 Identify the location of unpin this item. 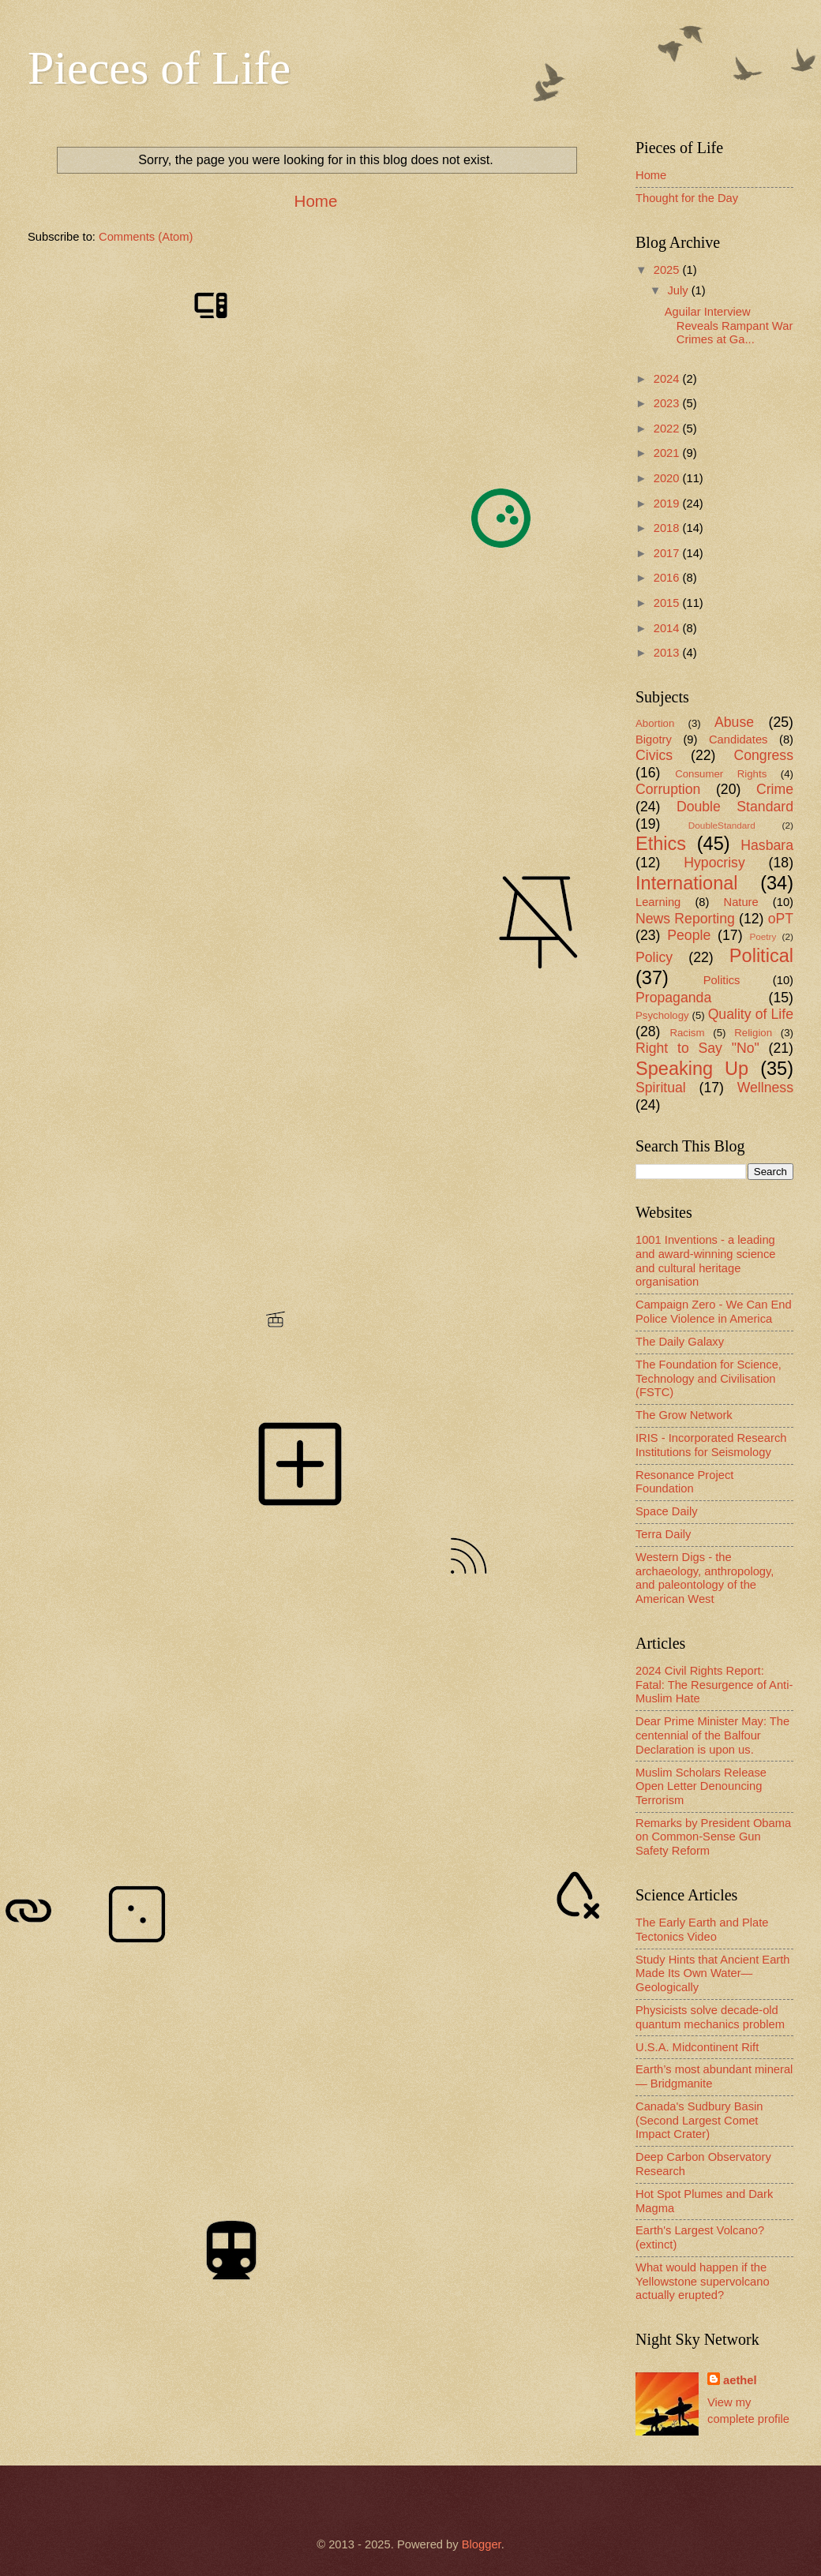
(540, 917).